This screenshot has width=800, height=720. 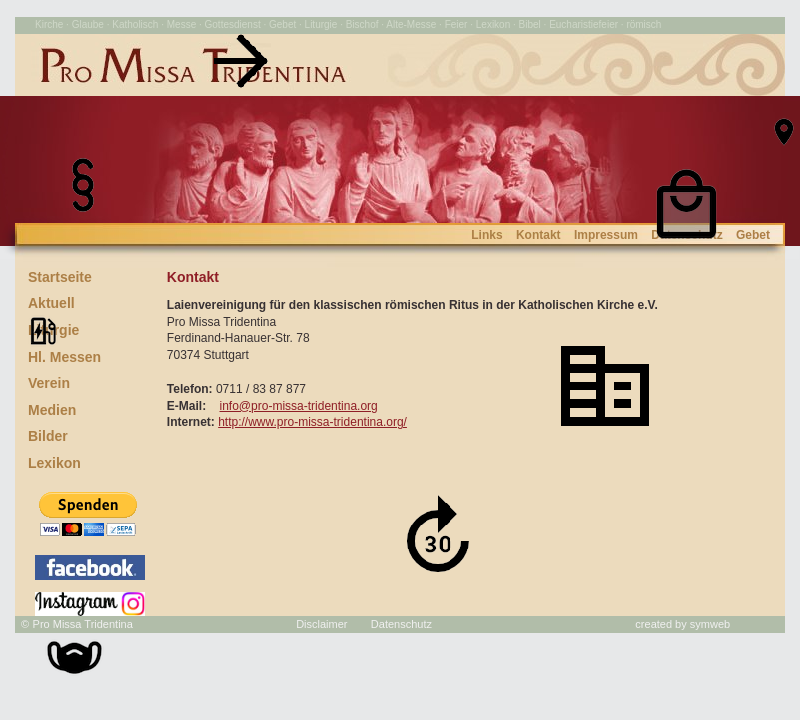 What do you see at coordinates (438, 537) in the screenshot?
I see `skip forward 30 seconds in media playback` at bounding box center [438, 537].